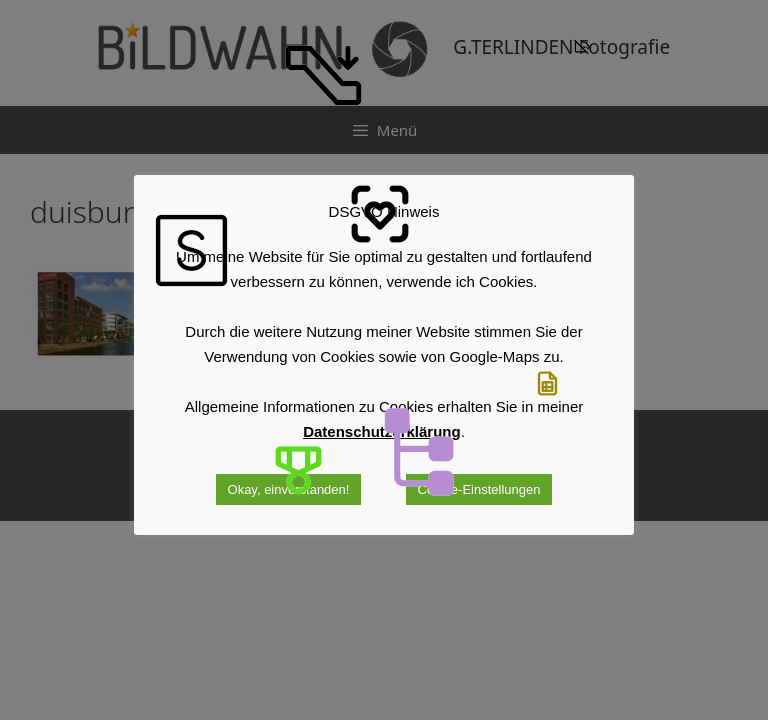 The height and width of the screenshot is (720, 768). What do you see at coordinates (582, 47) in the screenshot?
I see `remove a label or tag` at bounding box center [582, 47].